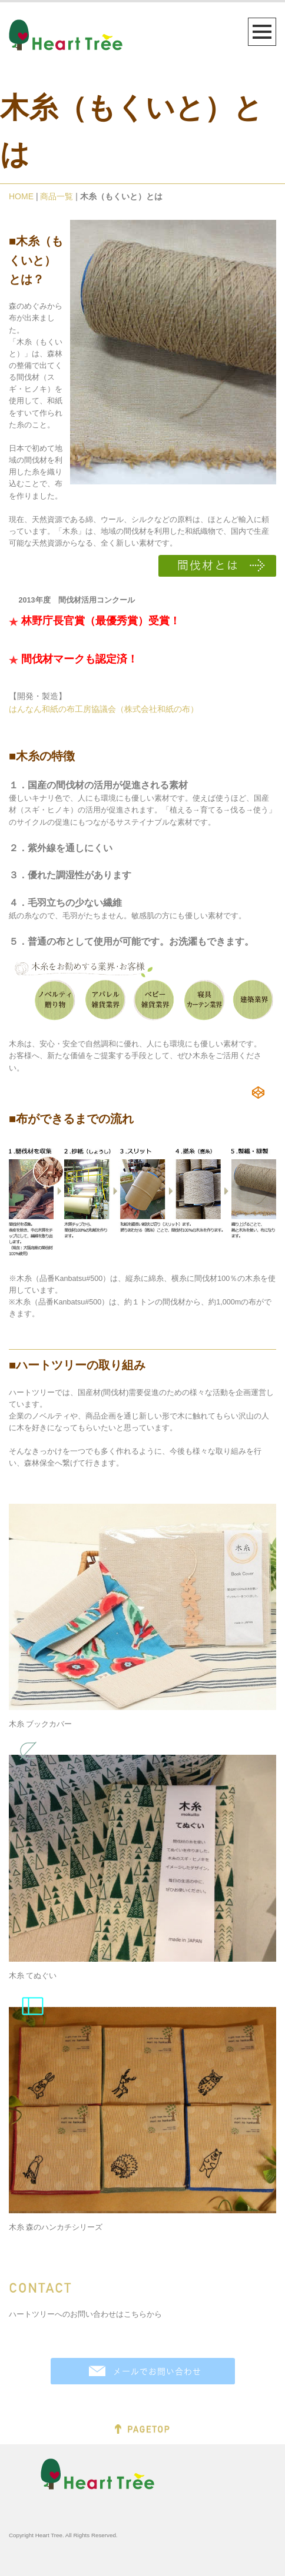 This screenshot has width=285, height=2576. I want to click on open CodePen profile or project, so click(258, 1092).